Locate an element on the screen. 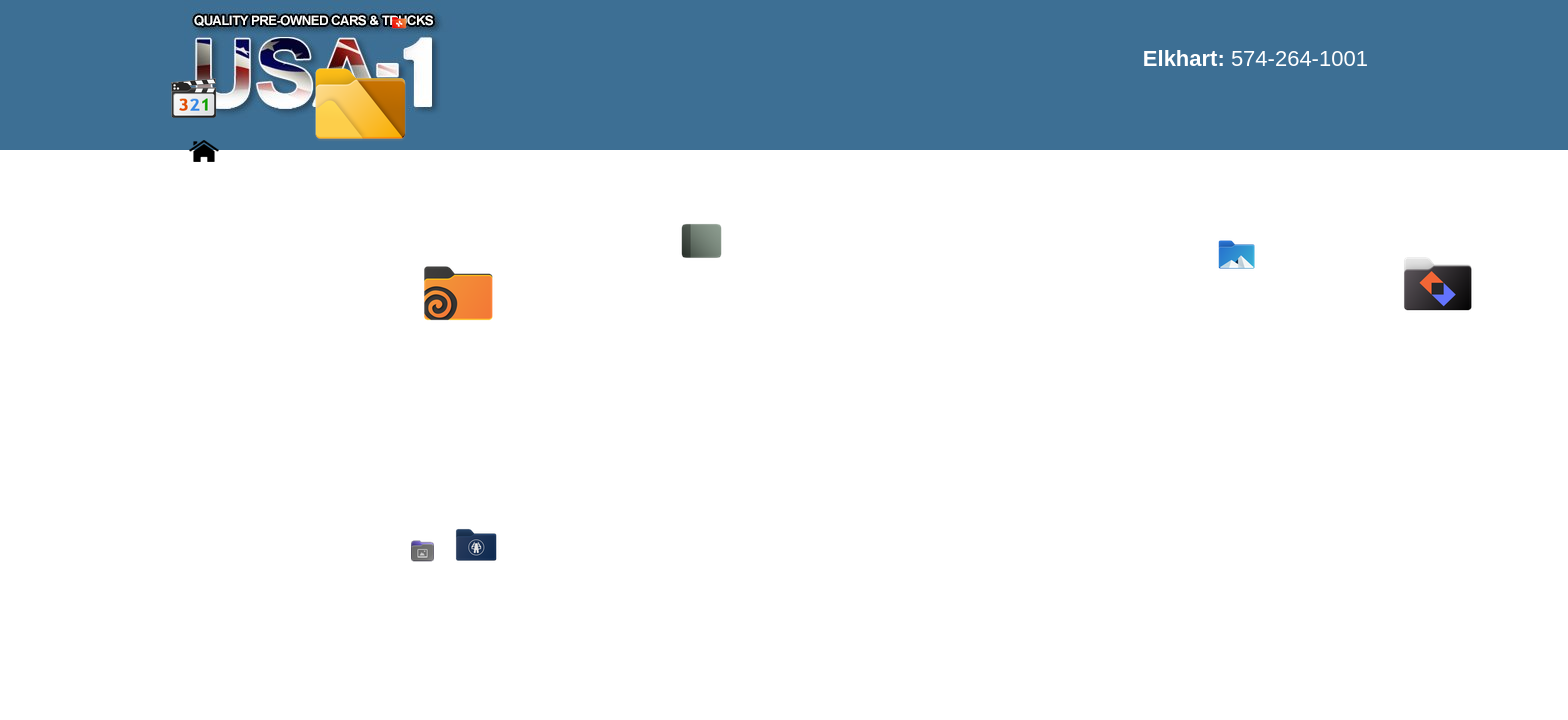  open your pictures folder is located at coordinates (422, 550).